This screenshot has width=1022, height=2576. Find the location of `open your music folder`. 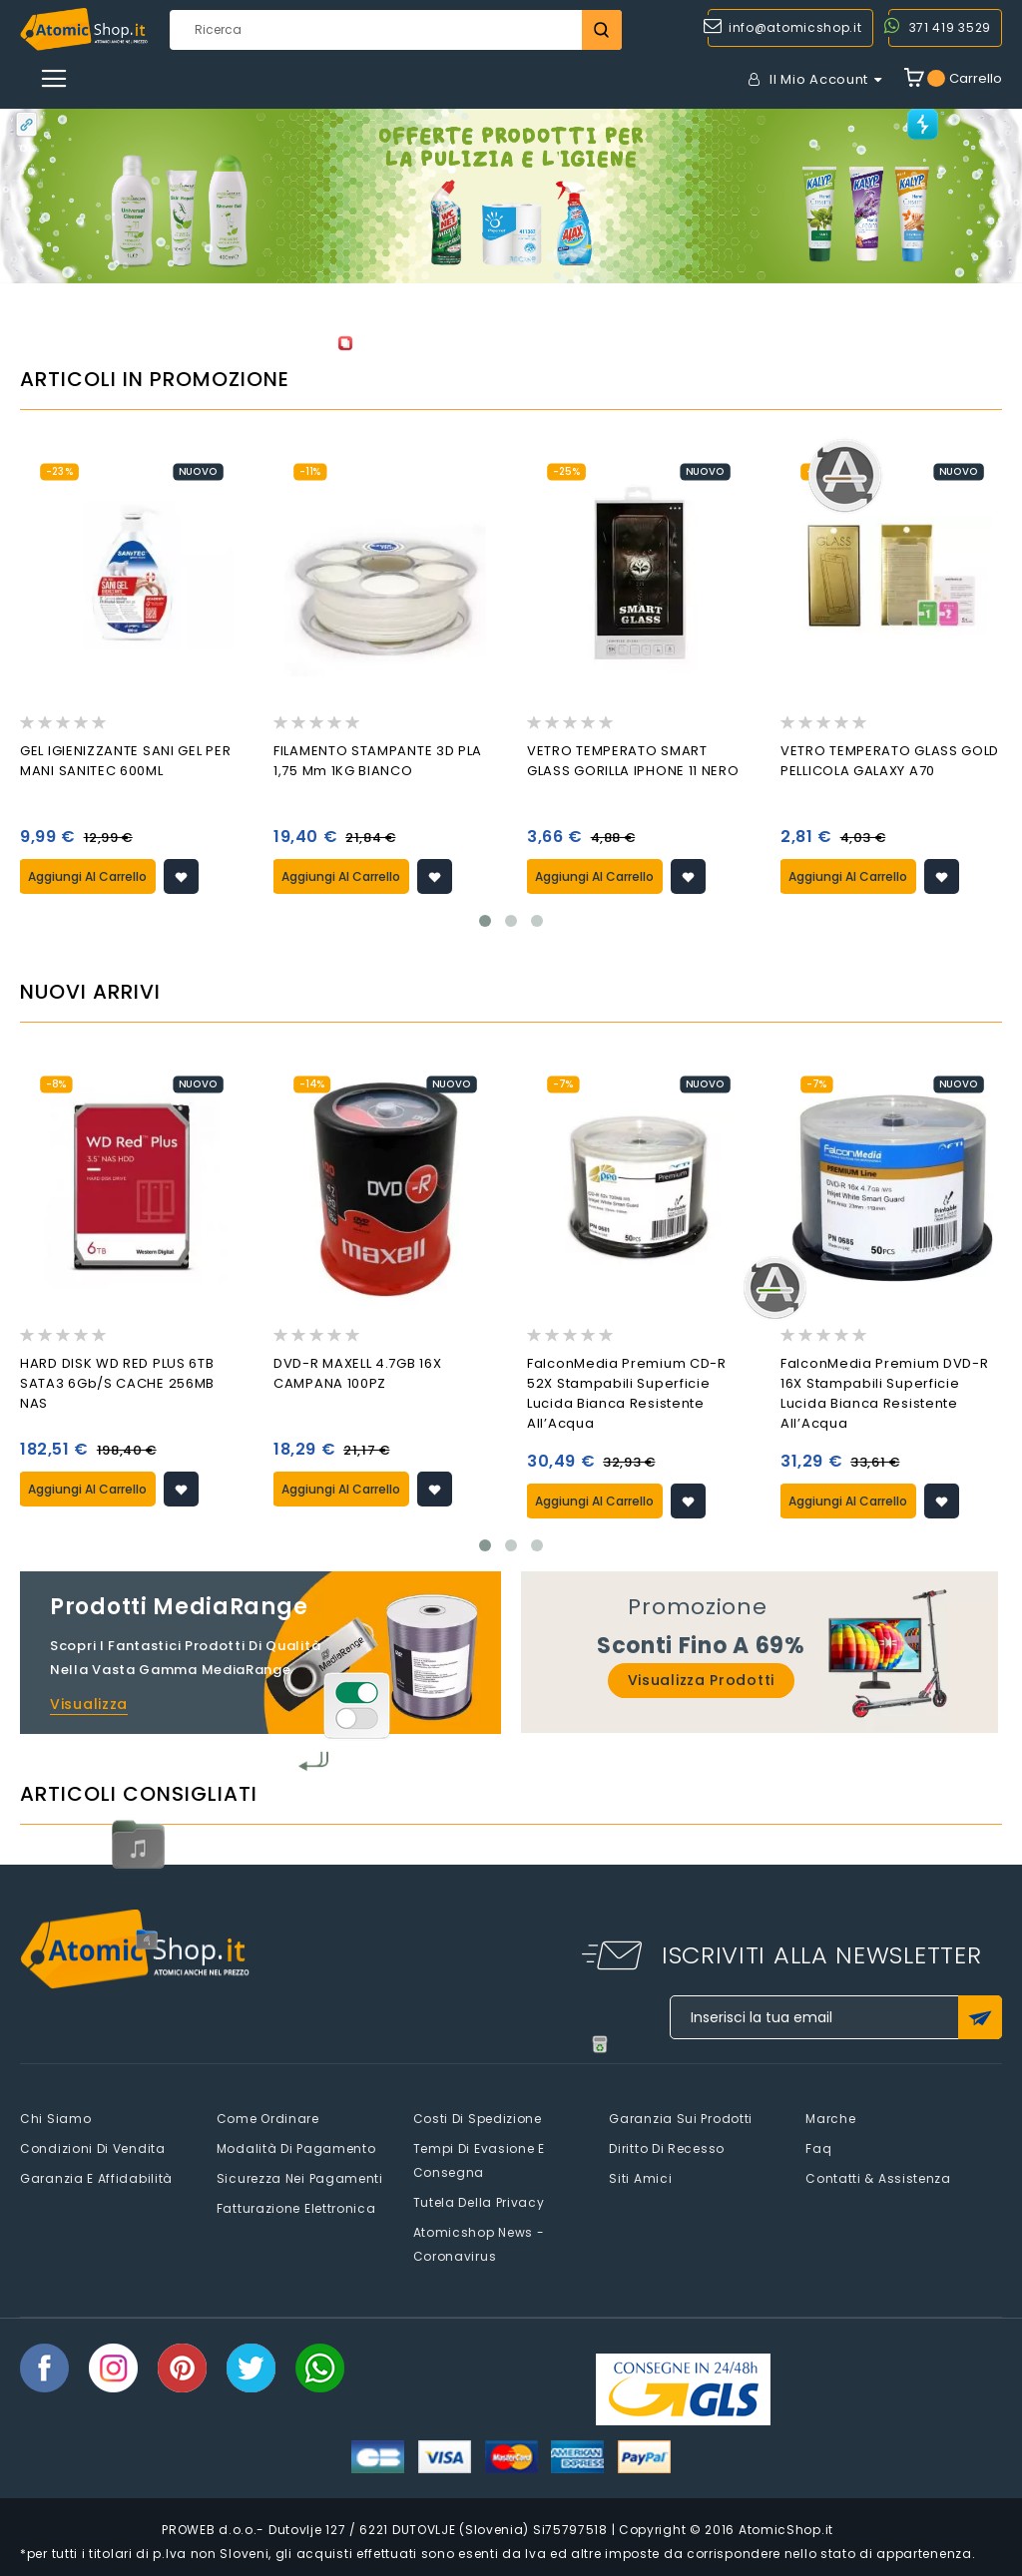

open your music folder is located at coordinates (138, 1844).